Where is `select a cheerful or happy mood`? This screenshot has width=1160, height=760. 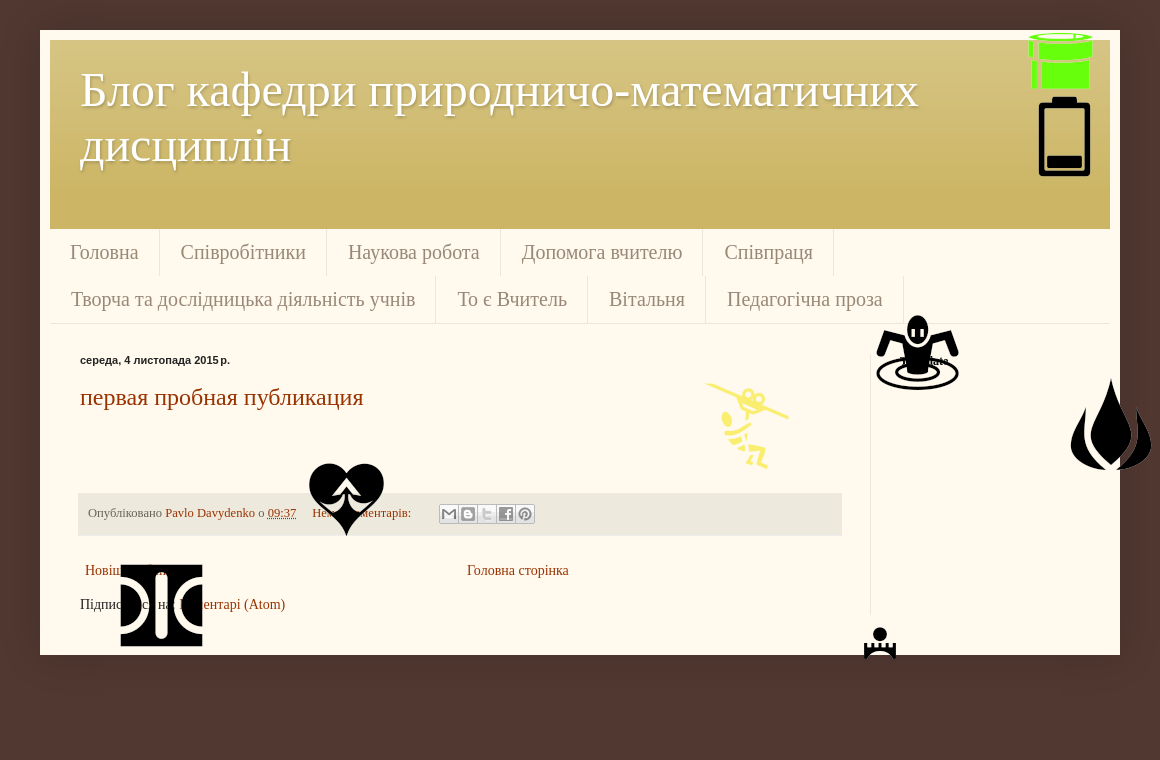
select a cheerful or happy mood is located at coordinates (346, 498).